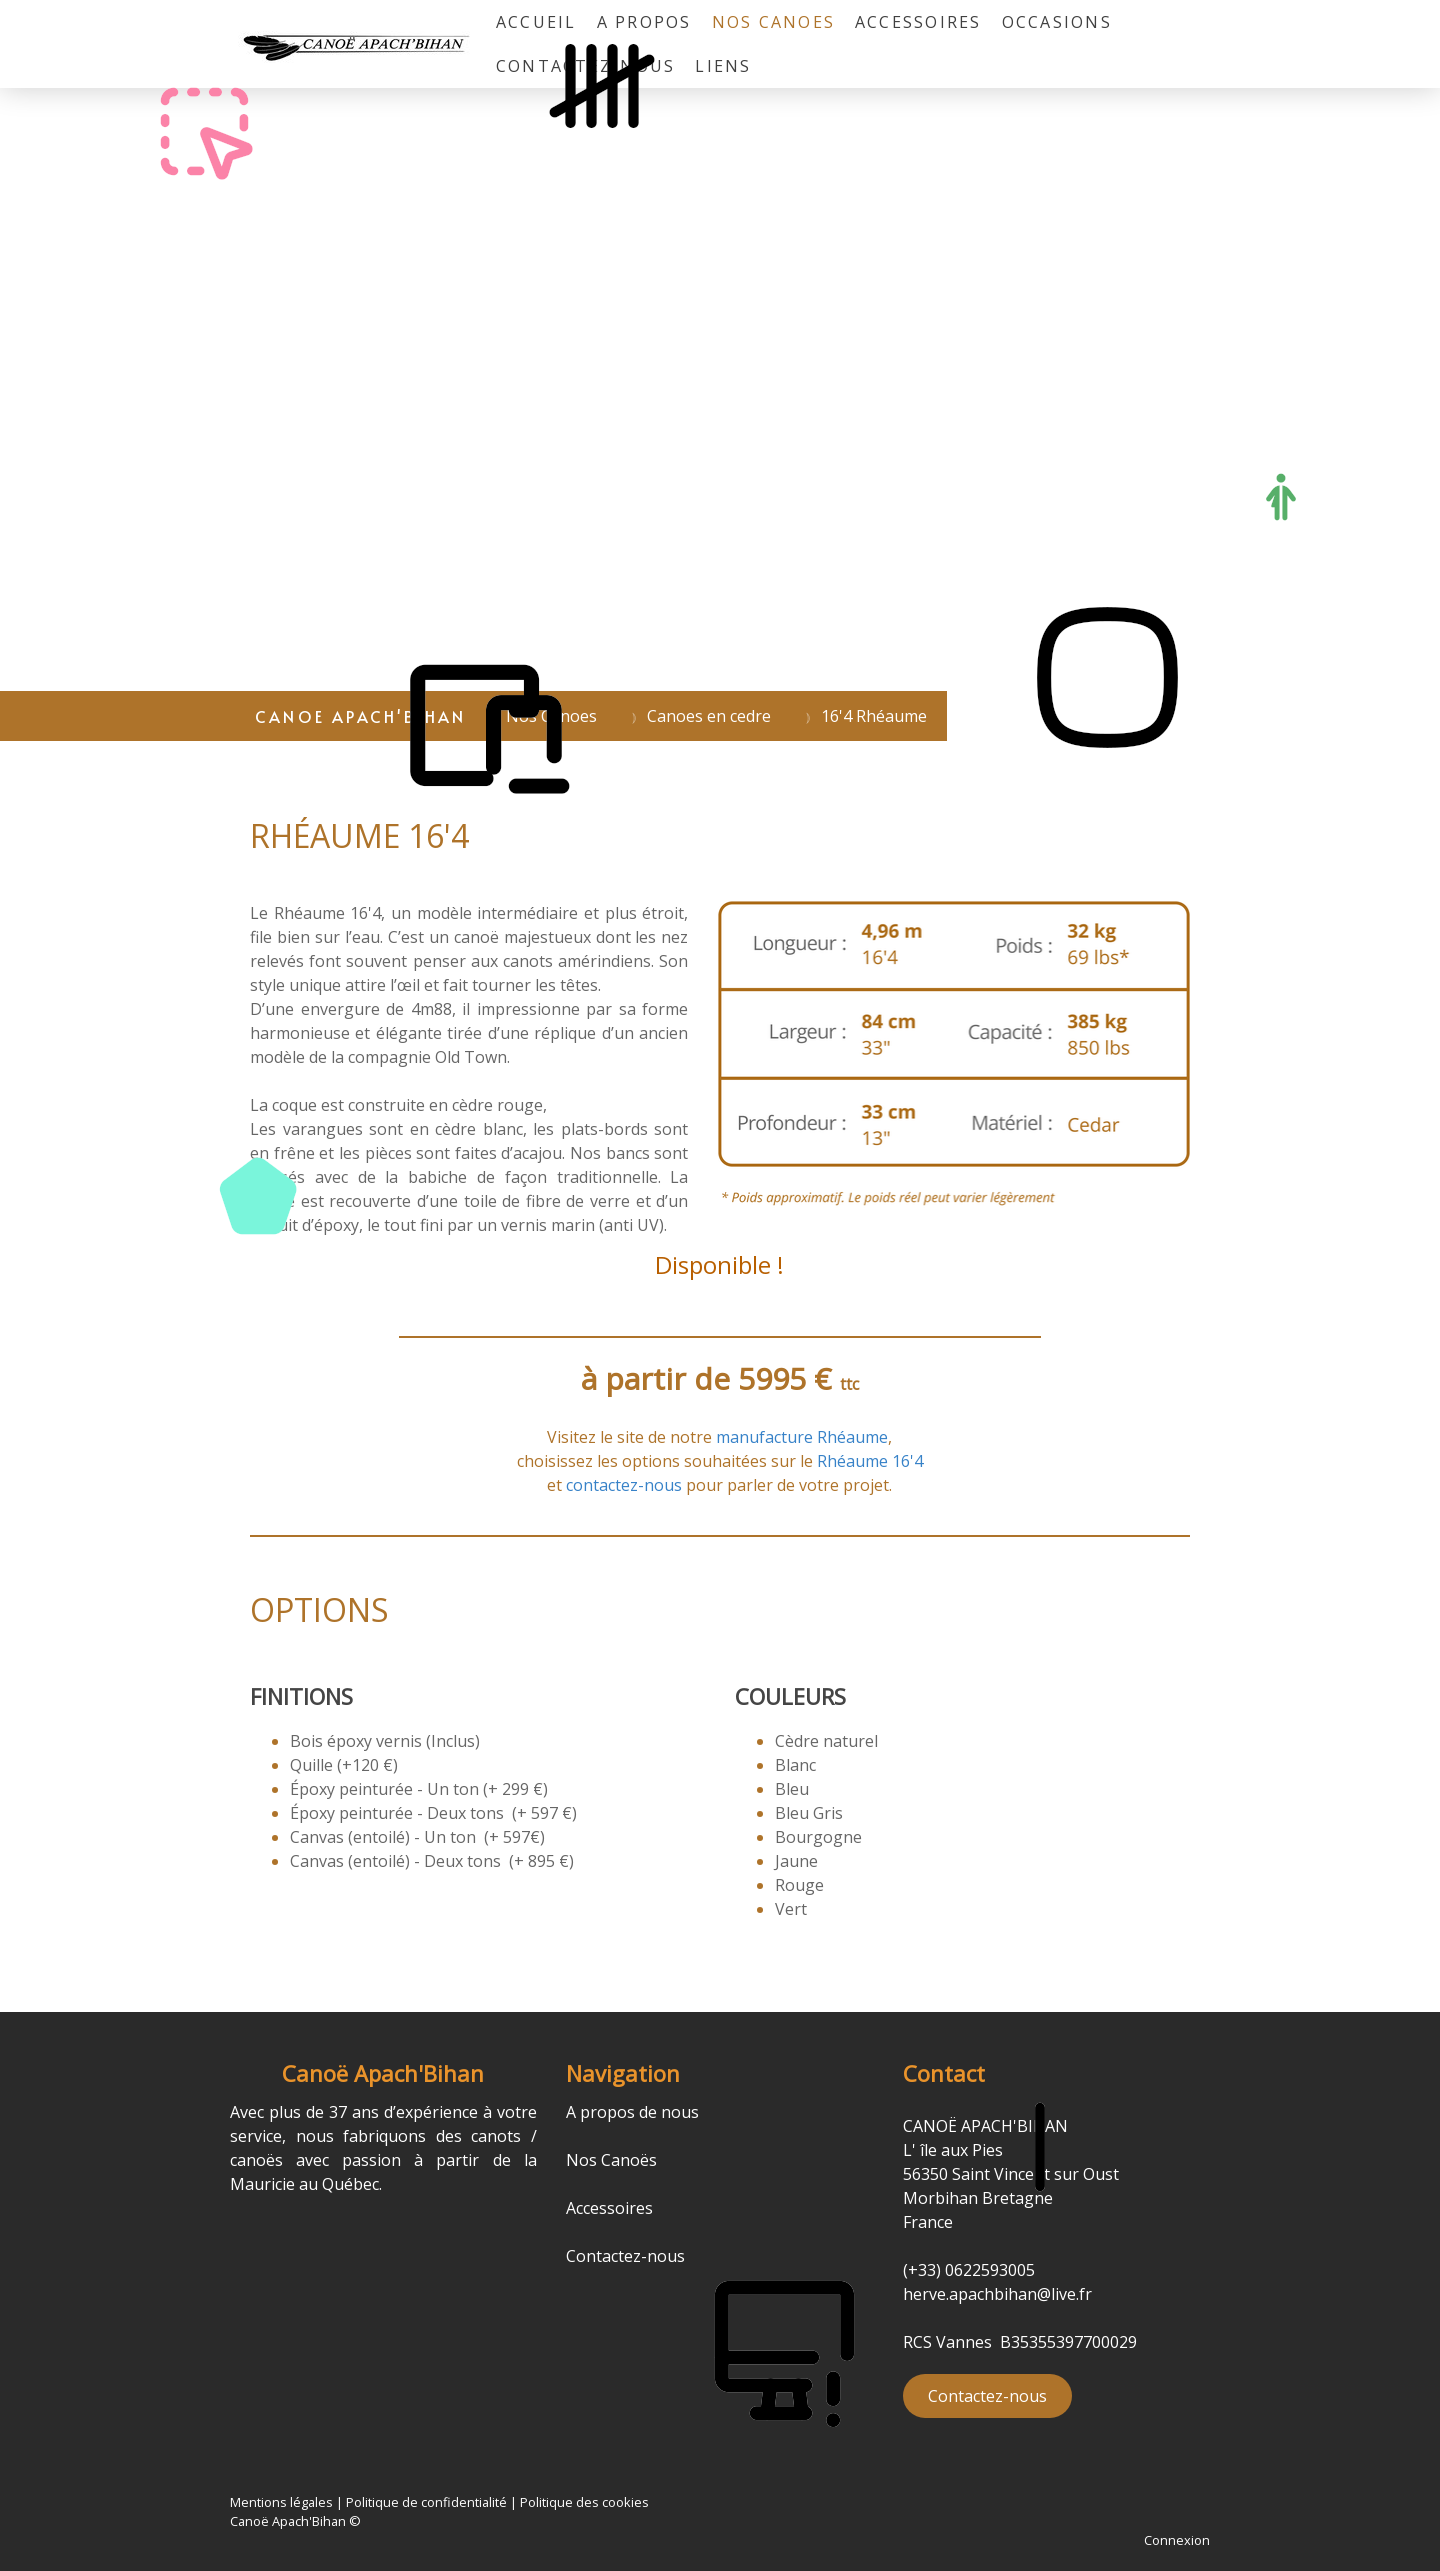  What do you see at coordinates (784, 2350) in the screenshot?
I see `indicates a problem or error with your desktop computer` at bounding box center [784, 2350].